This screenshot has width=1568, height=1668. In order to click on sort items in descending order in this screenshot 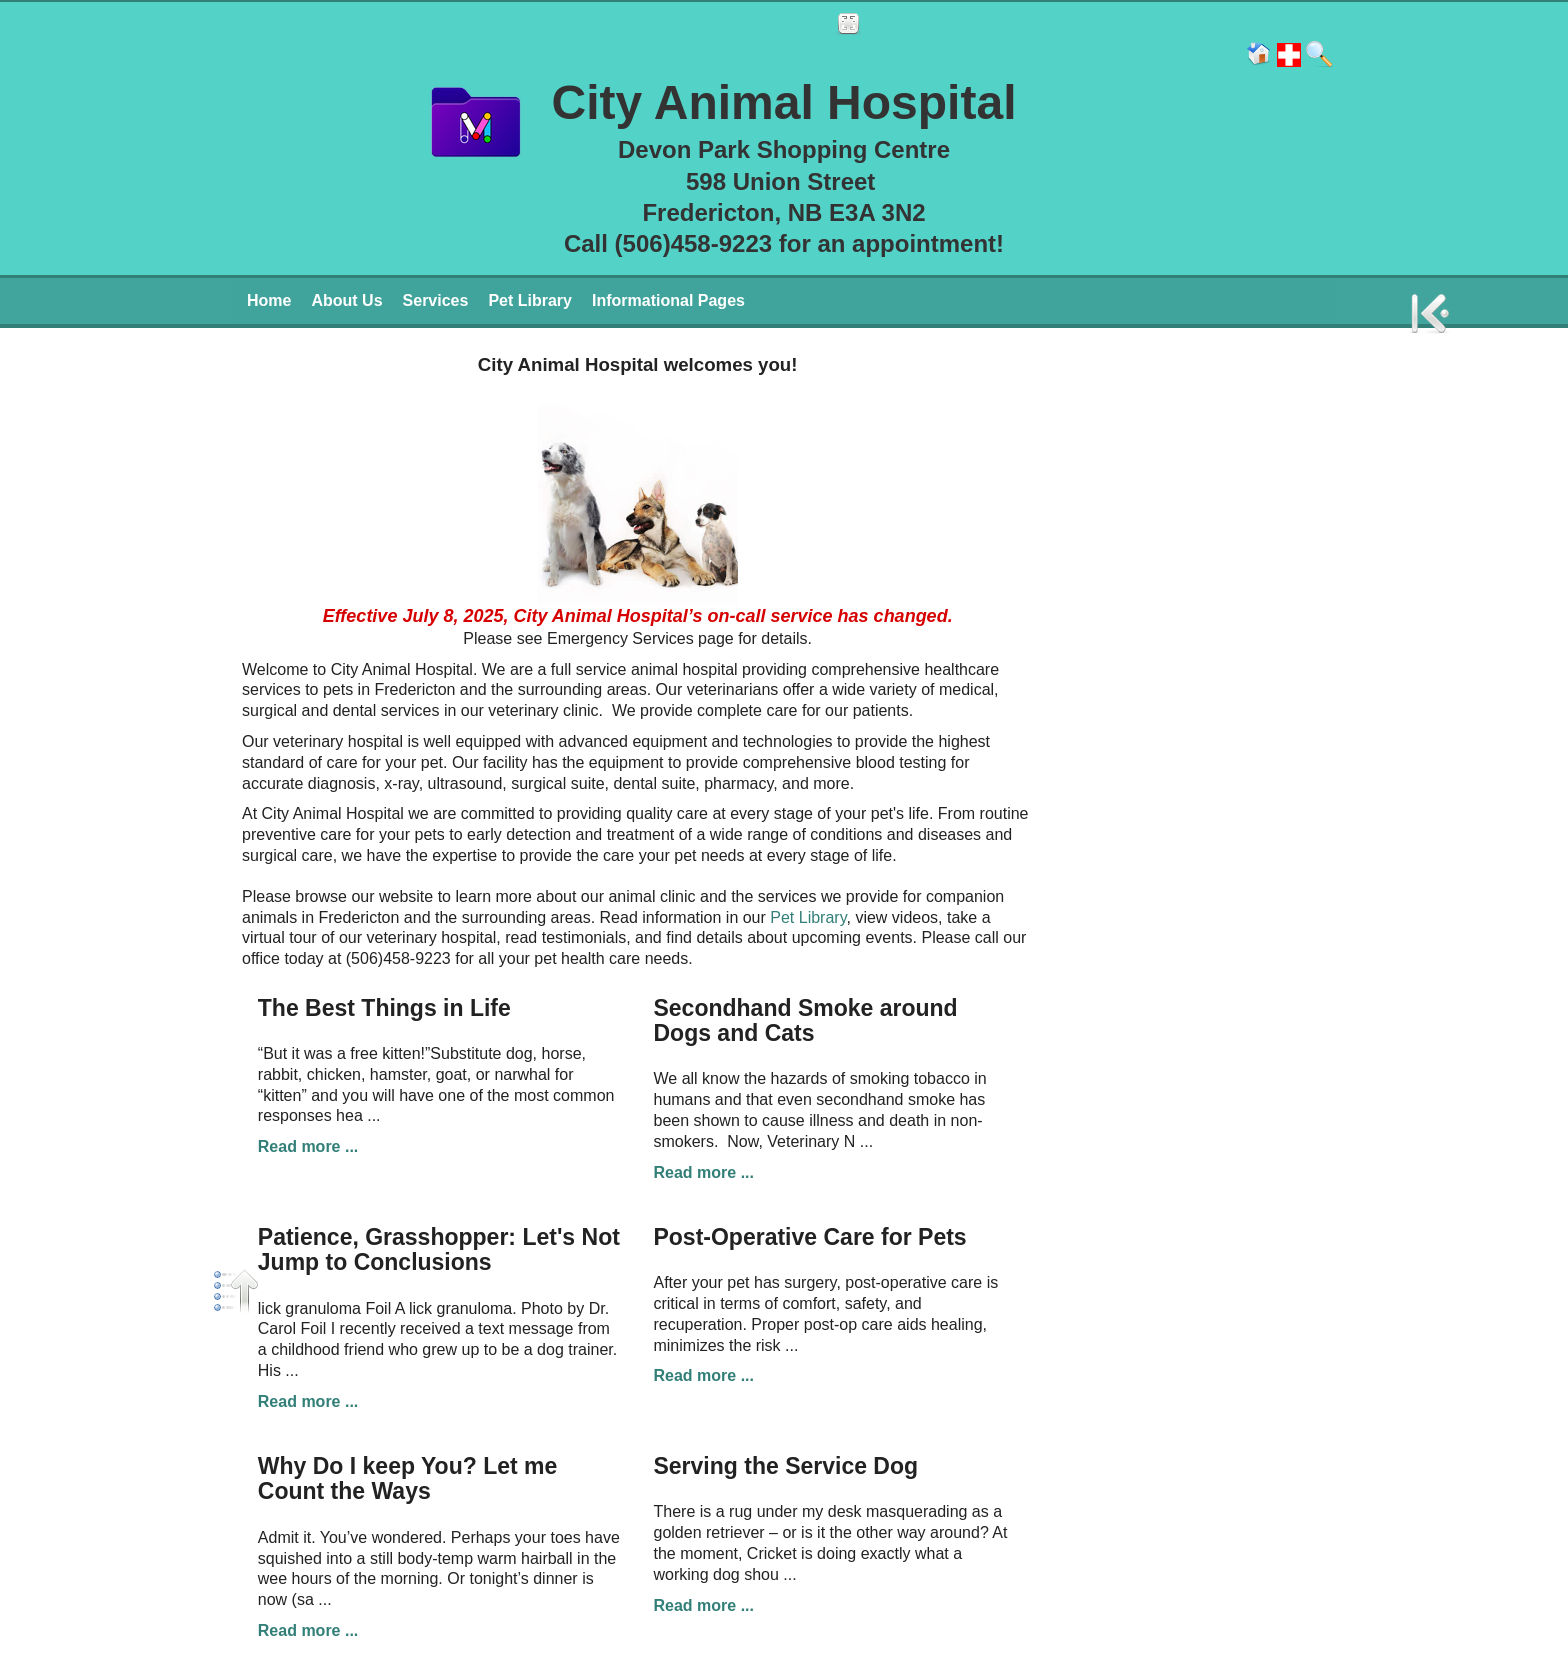, I will do `click(238, 1292)`.